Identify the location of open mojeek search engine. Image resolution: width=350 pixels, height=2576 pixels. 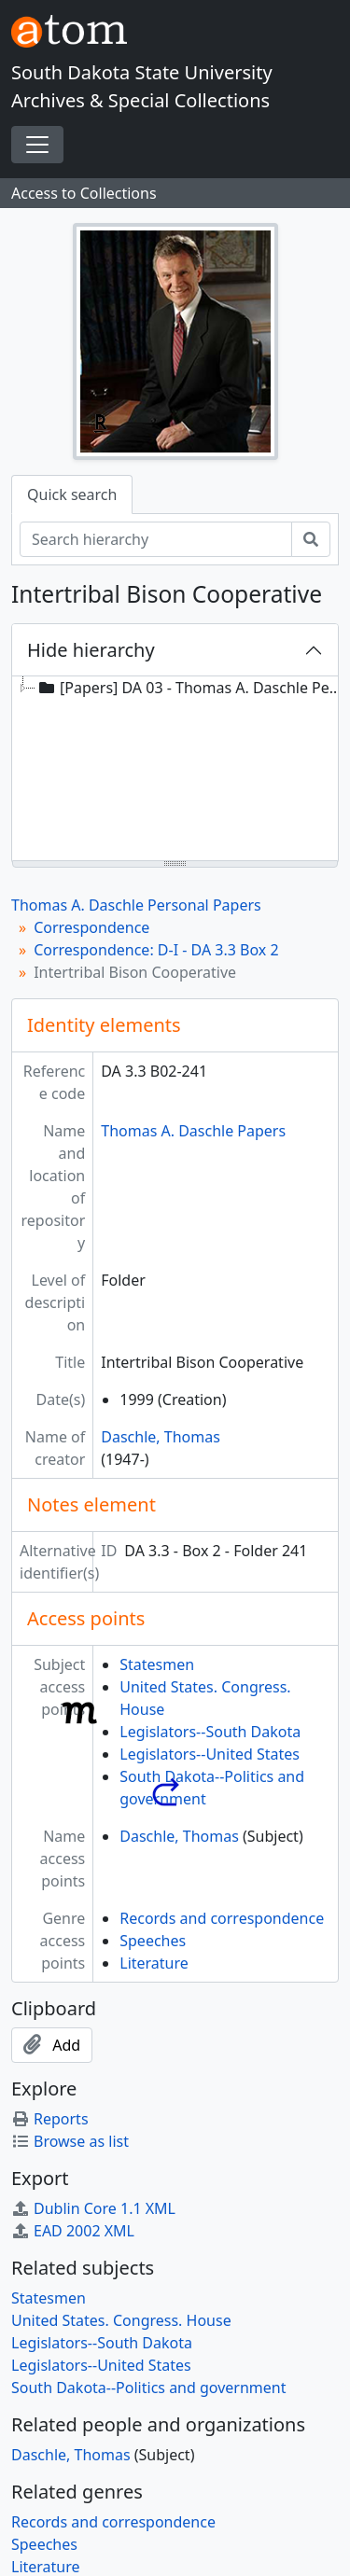
(79, 1713).